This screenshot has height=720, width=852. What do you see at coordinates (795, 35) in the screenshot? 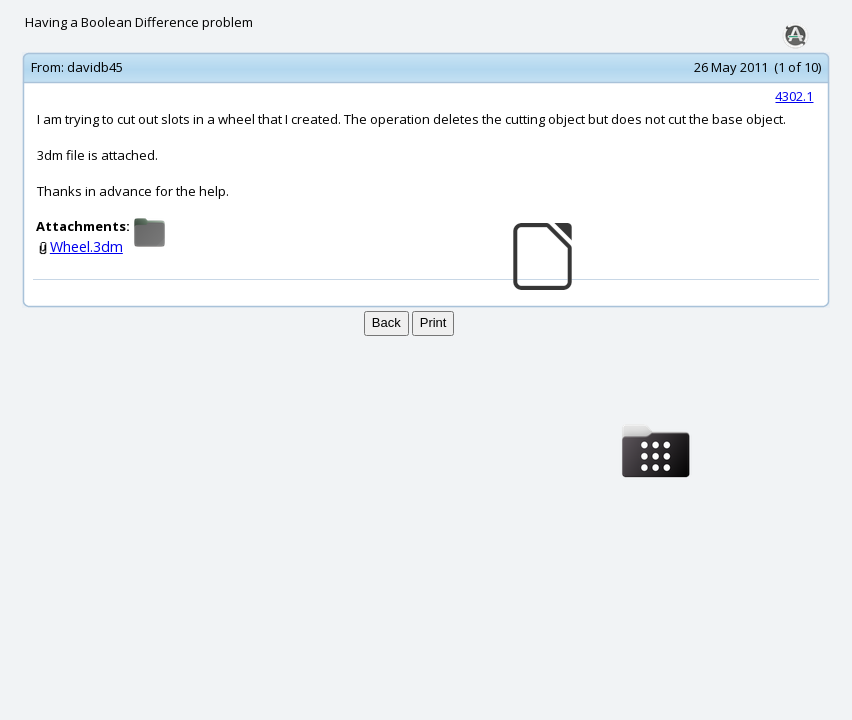
I see `open the software update manager` at bounding box center [795, 35].